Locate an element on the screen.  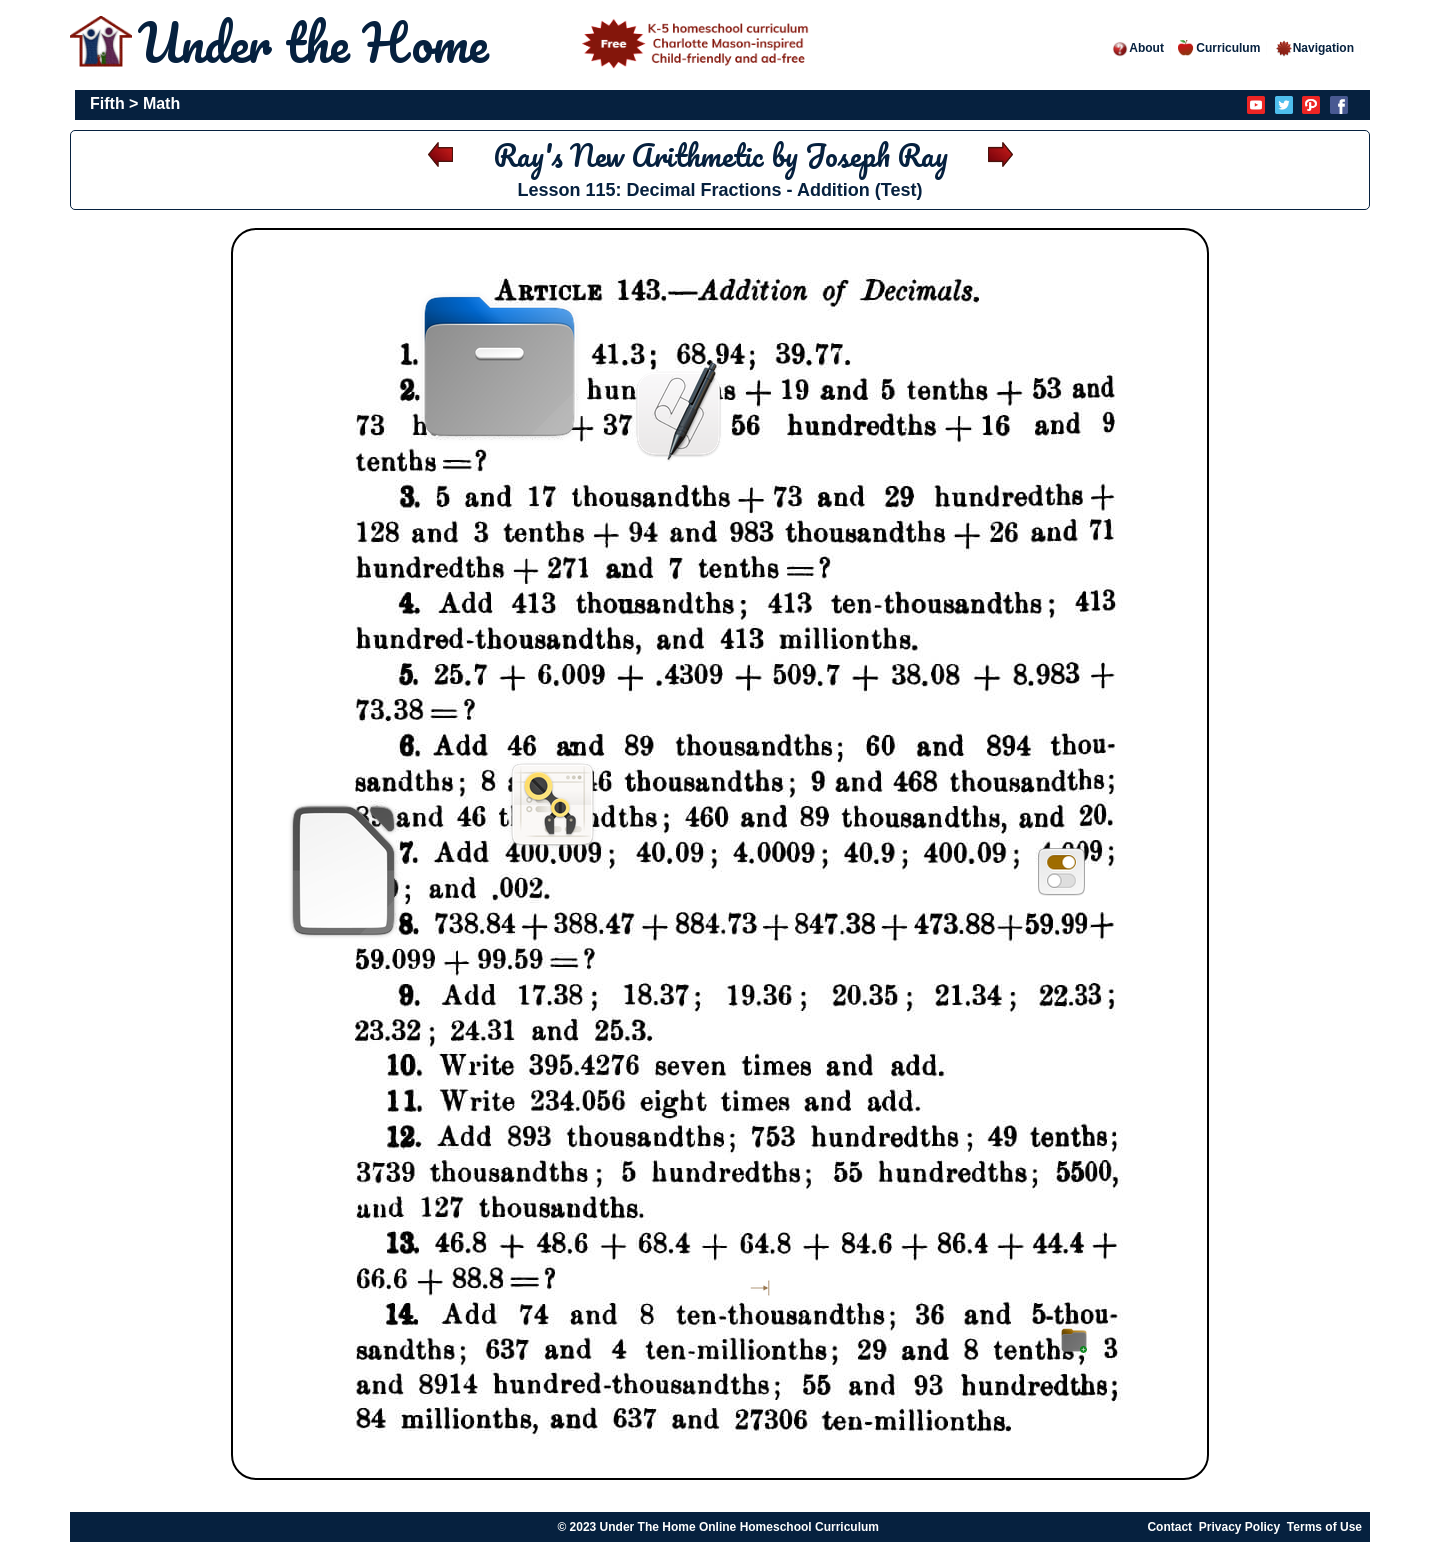
open the nautilus file manager is located at coordinates (499, 366).